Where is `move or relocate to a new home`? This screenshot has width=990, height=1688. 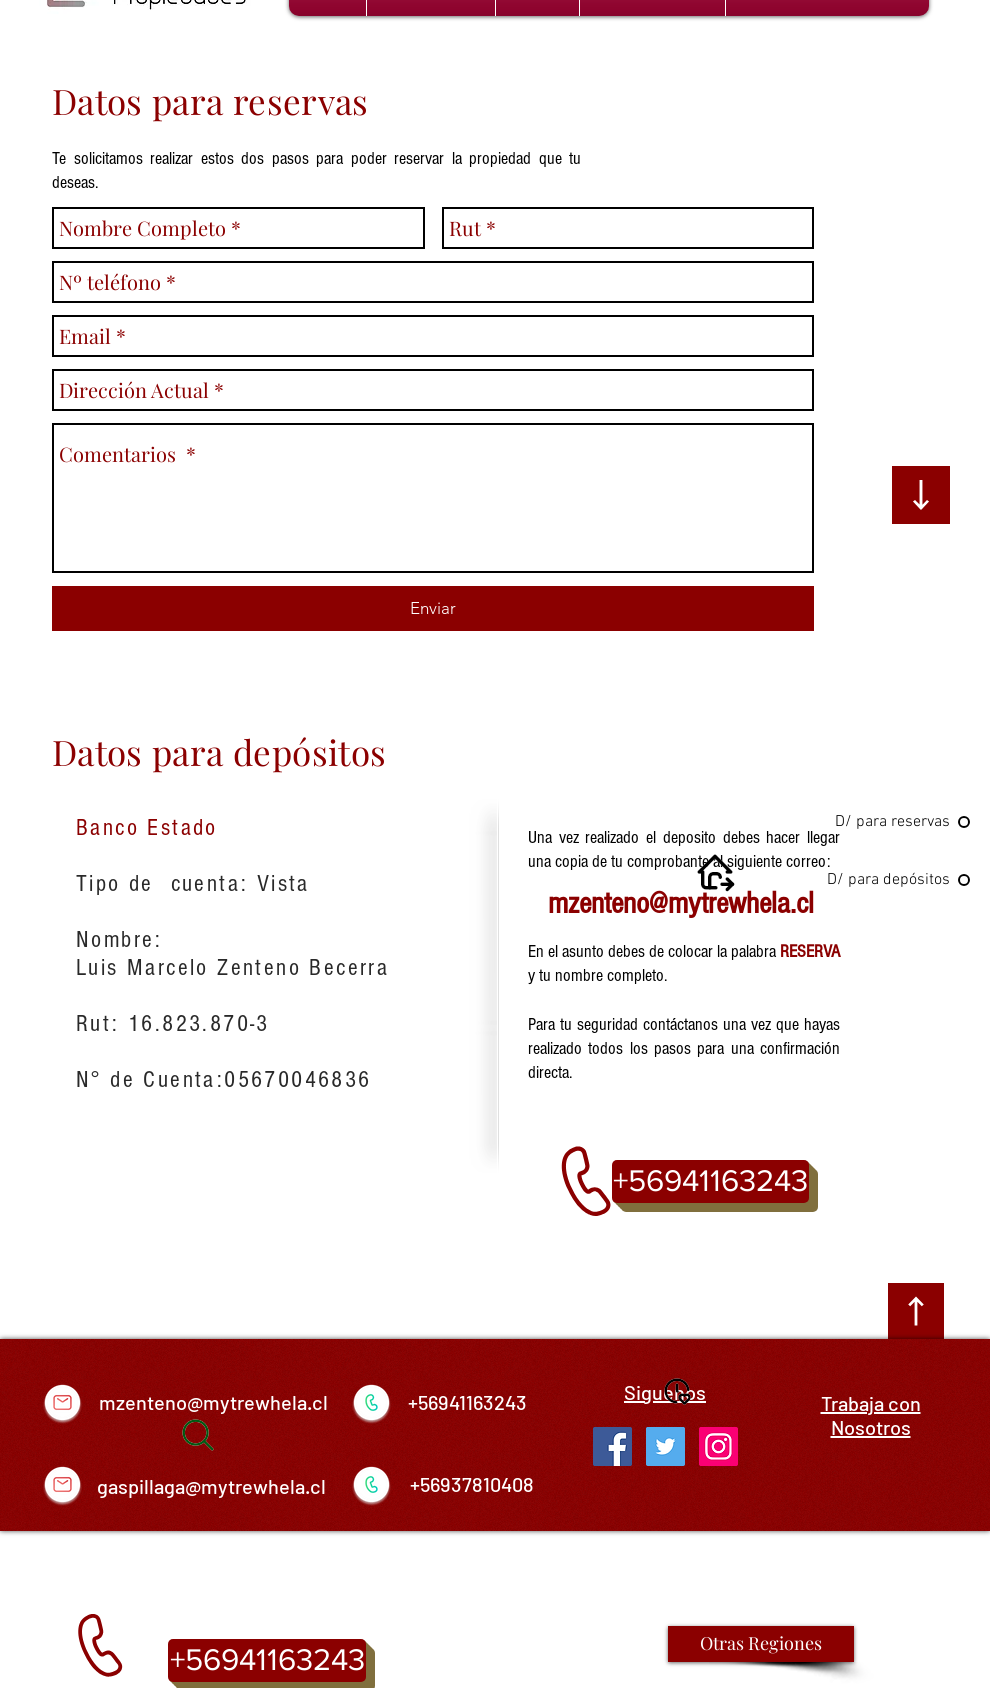 move or relocate to a new home is located at coordinates (715, 872).